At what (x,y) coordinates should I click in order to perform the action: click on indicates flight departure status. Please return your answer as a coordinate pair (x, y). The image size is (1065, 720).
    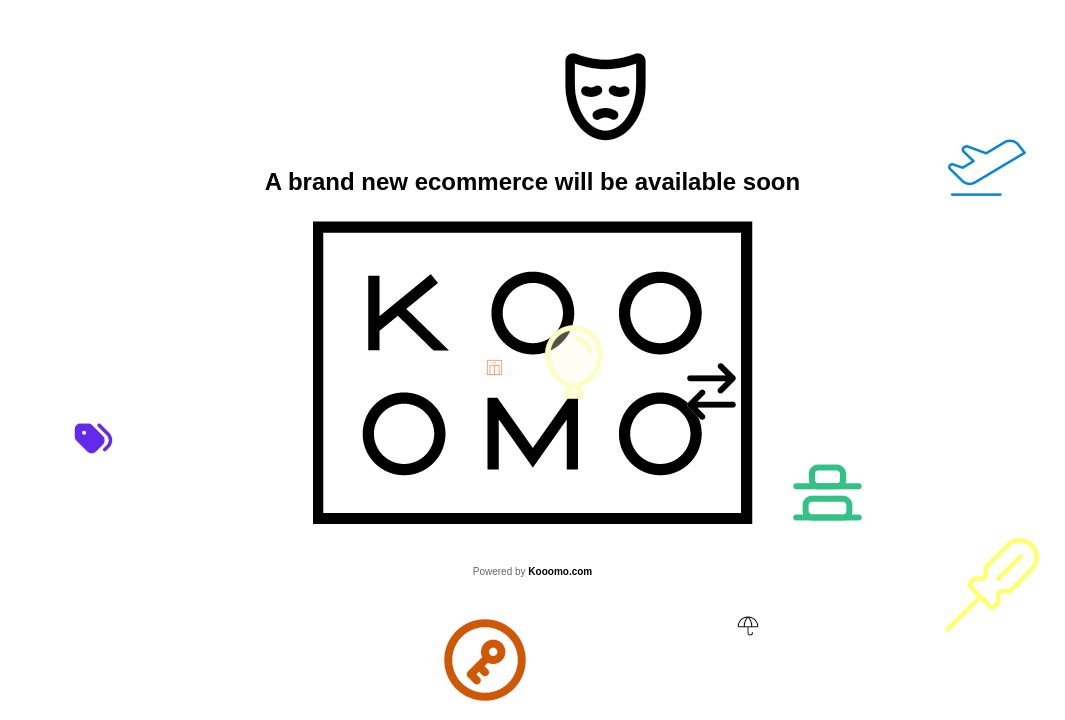
    Looking at the image, I should click on (987, 165).